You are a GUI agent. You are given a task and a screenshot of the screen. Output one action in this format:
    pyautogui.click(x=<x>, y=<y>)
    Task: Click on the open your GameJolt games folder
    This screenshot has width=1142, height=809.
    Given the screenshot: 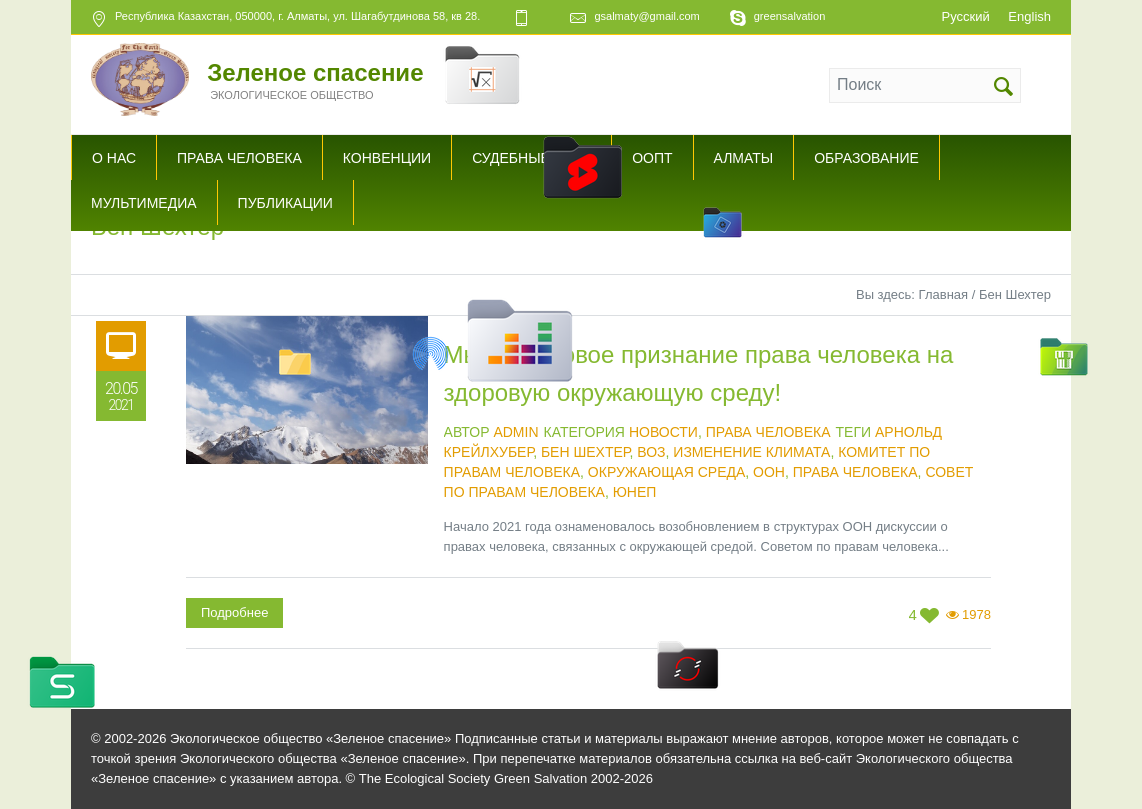 What is the action you would take?
    pyautogui.click(x=1064, y=358)
    